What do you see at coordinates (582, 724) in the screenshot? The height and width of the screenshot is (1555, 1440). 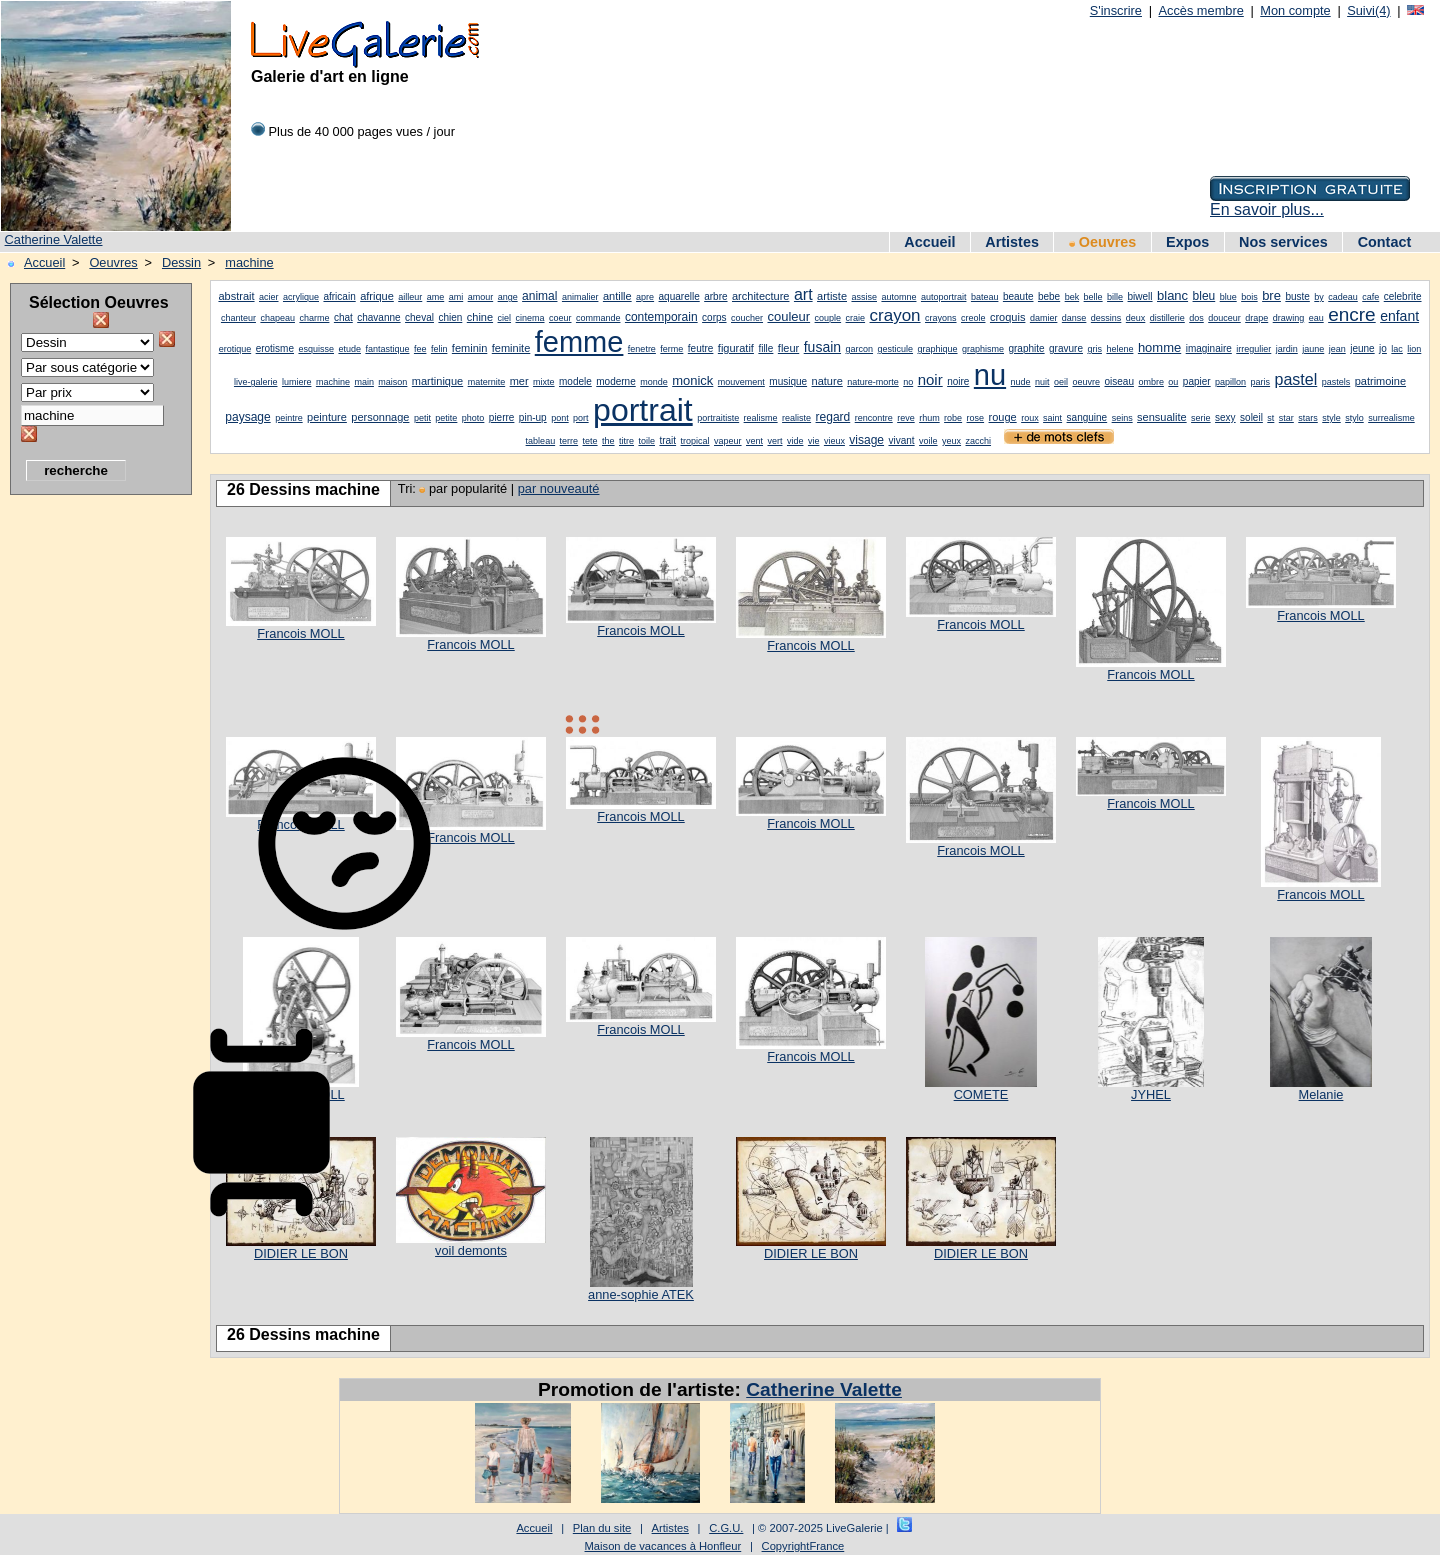 I see `drag to reorder or rearrange items` at bounding box center [582, 724].